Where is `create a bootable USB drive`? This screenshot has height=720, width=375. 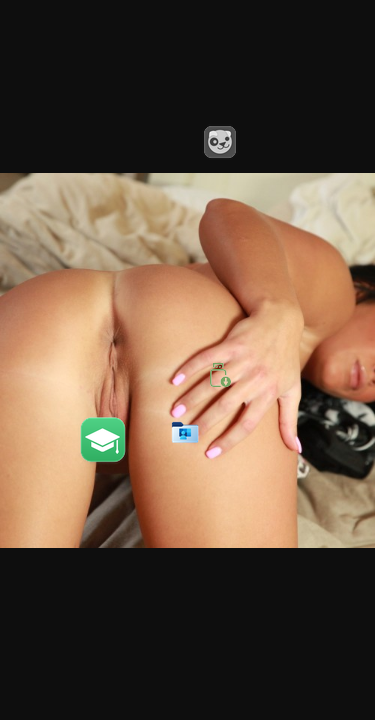
create a bootable USB drive is located at coordinates (219, 375).